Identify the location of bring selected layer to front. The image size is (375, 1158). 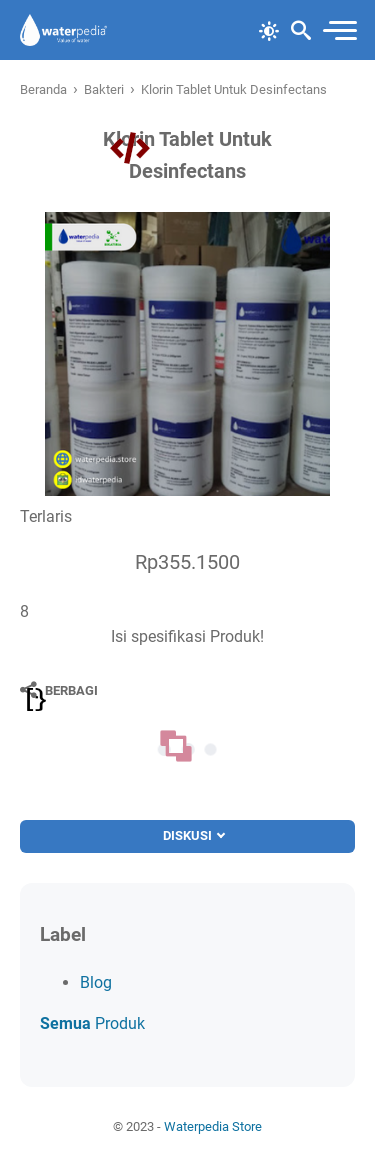
(176, 746).